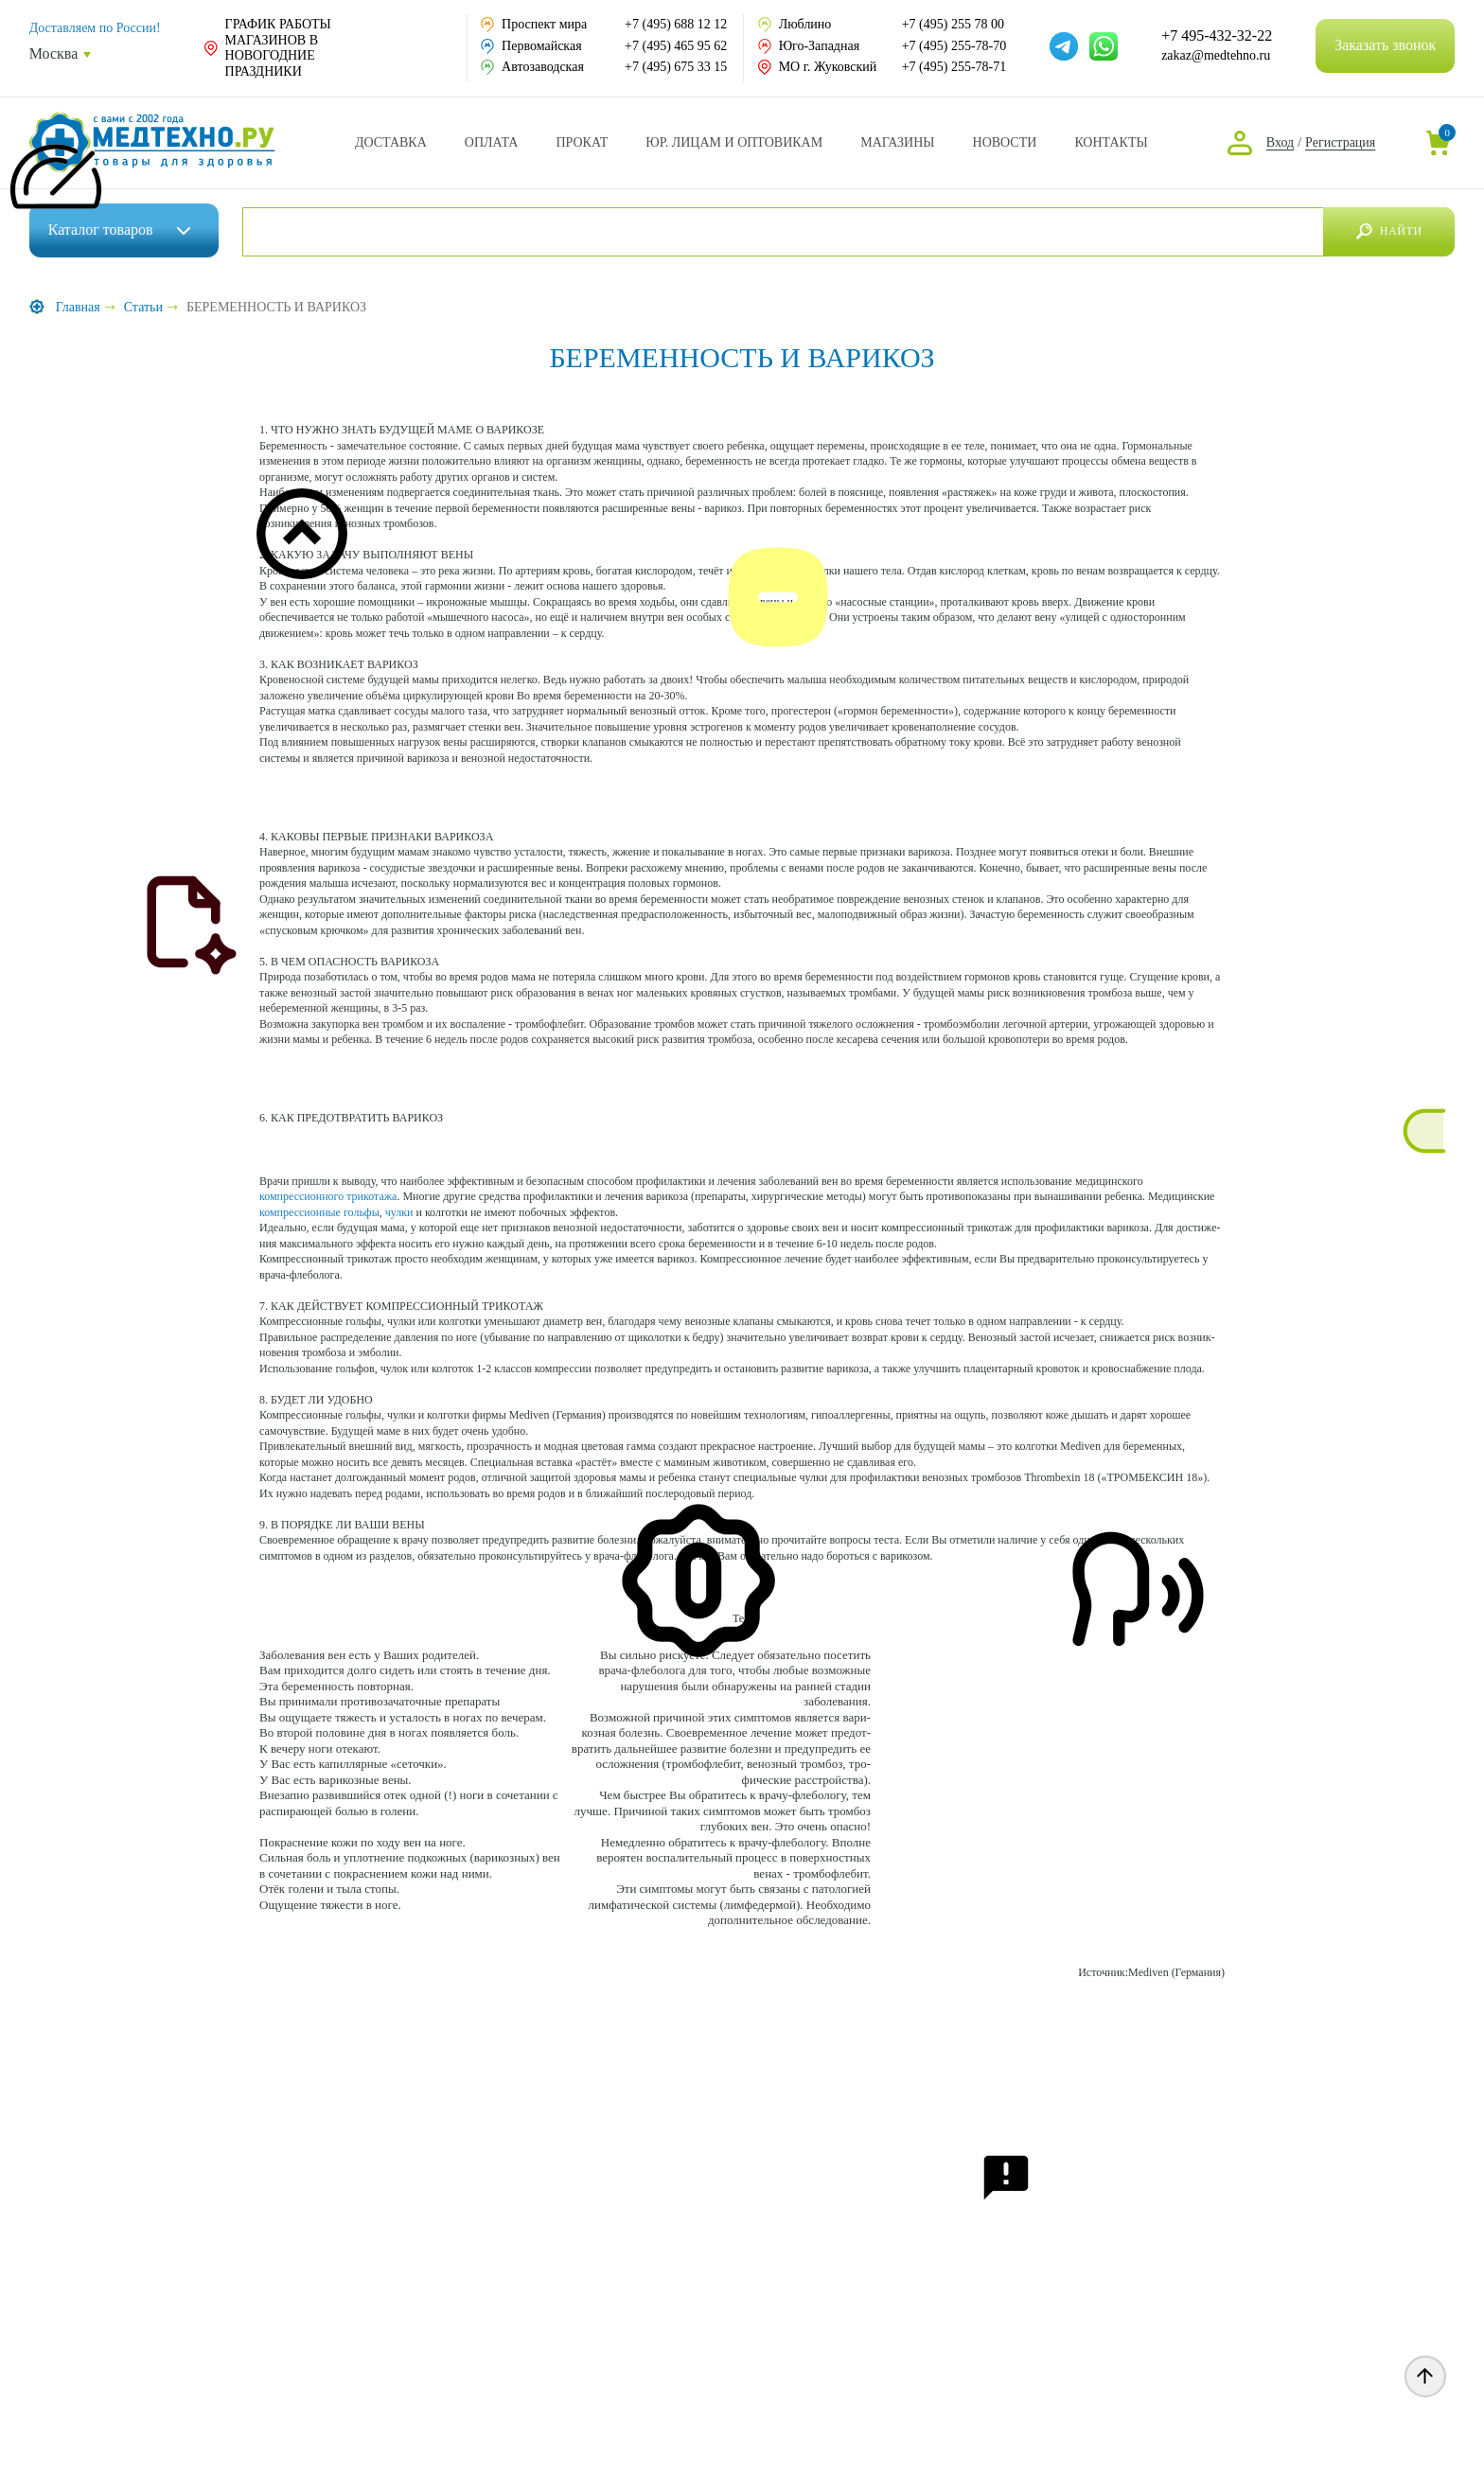 This screenshot has height=2473, width=1484. I want to click on view speed or performance metrics, so click(56, 180).